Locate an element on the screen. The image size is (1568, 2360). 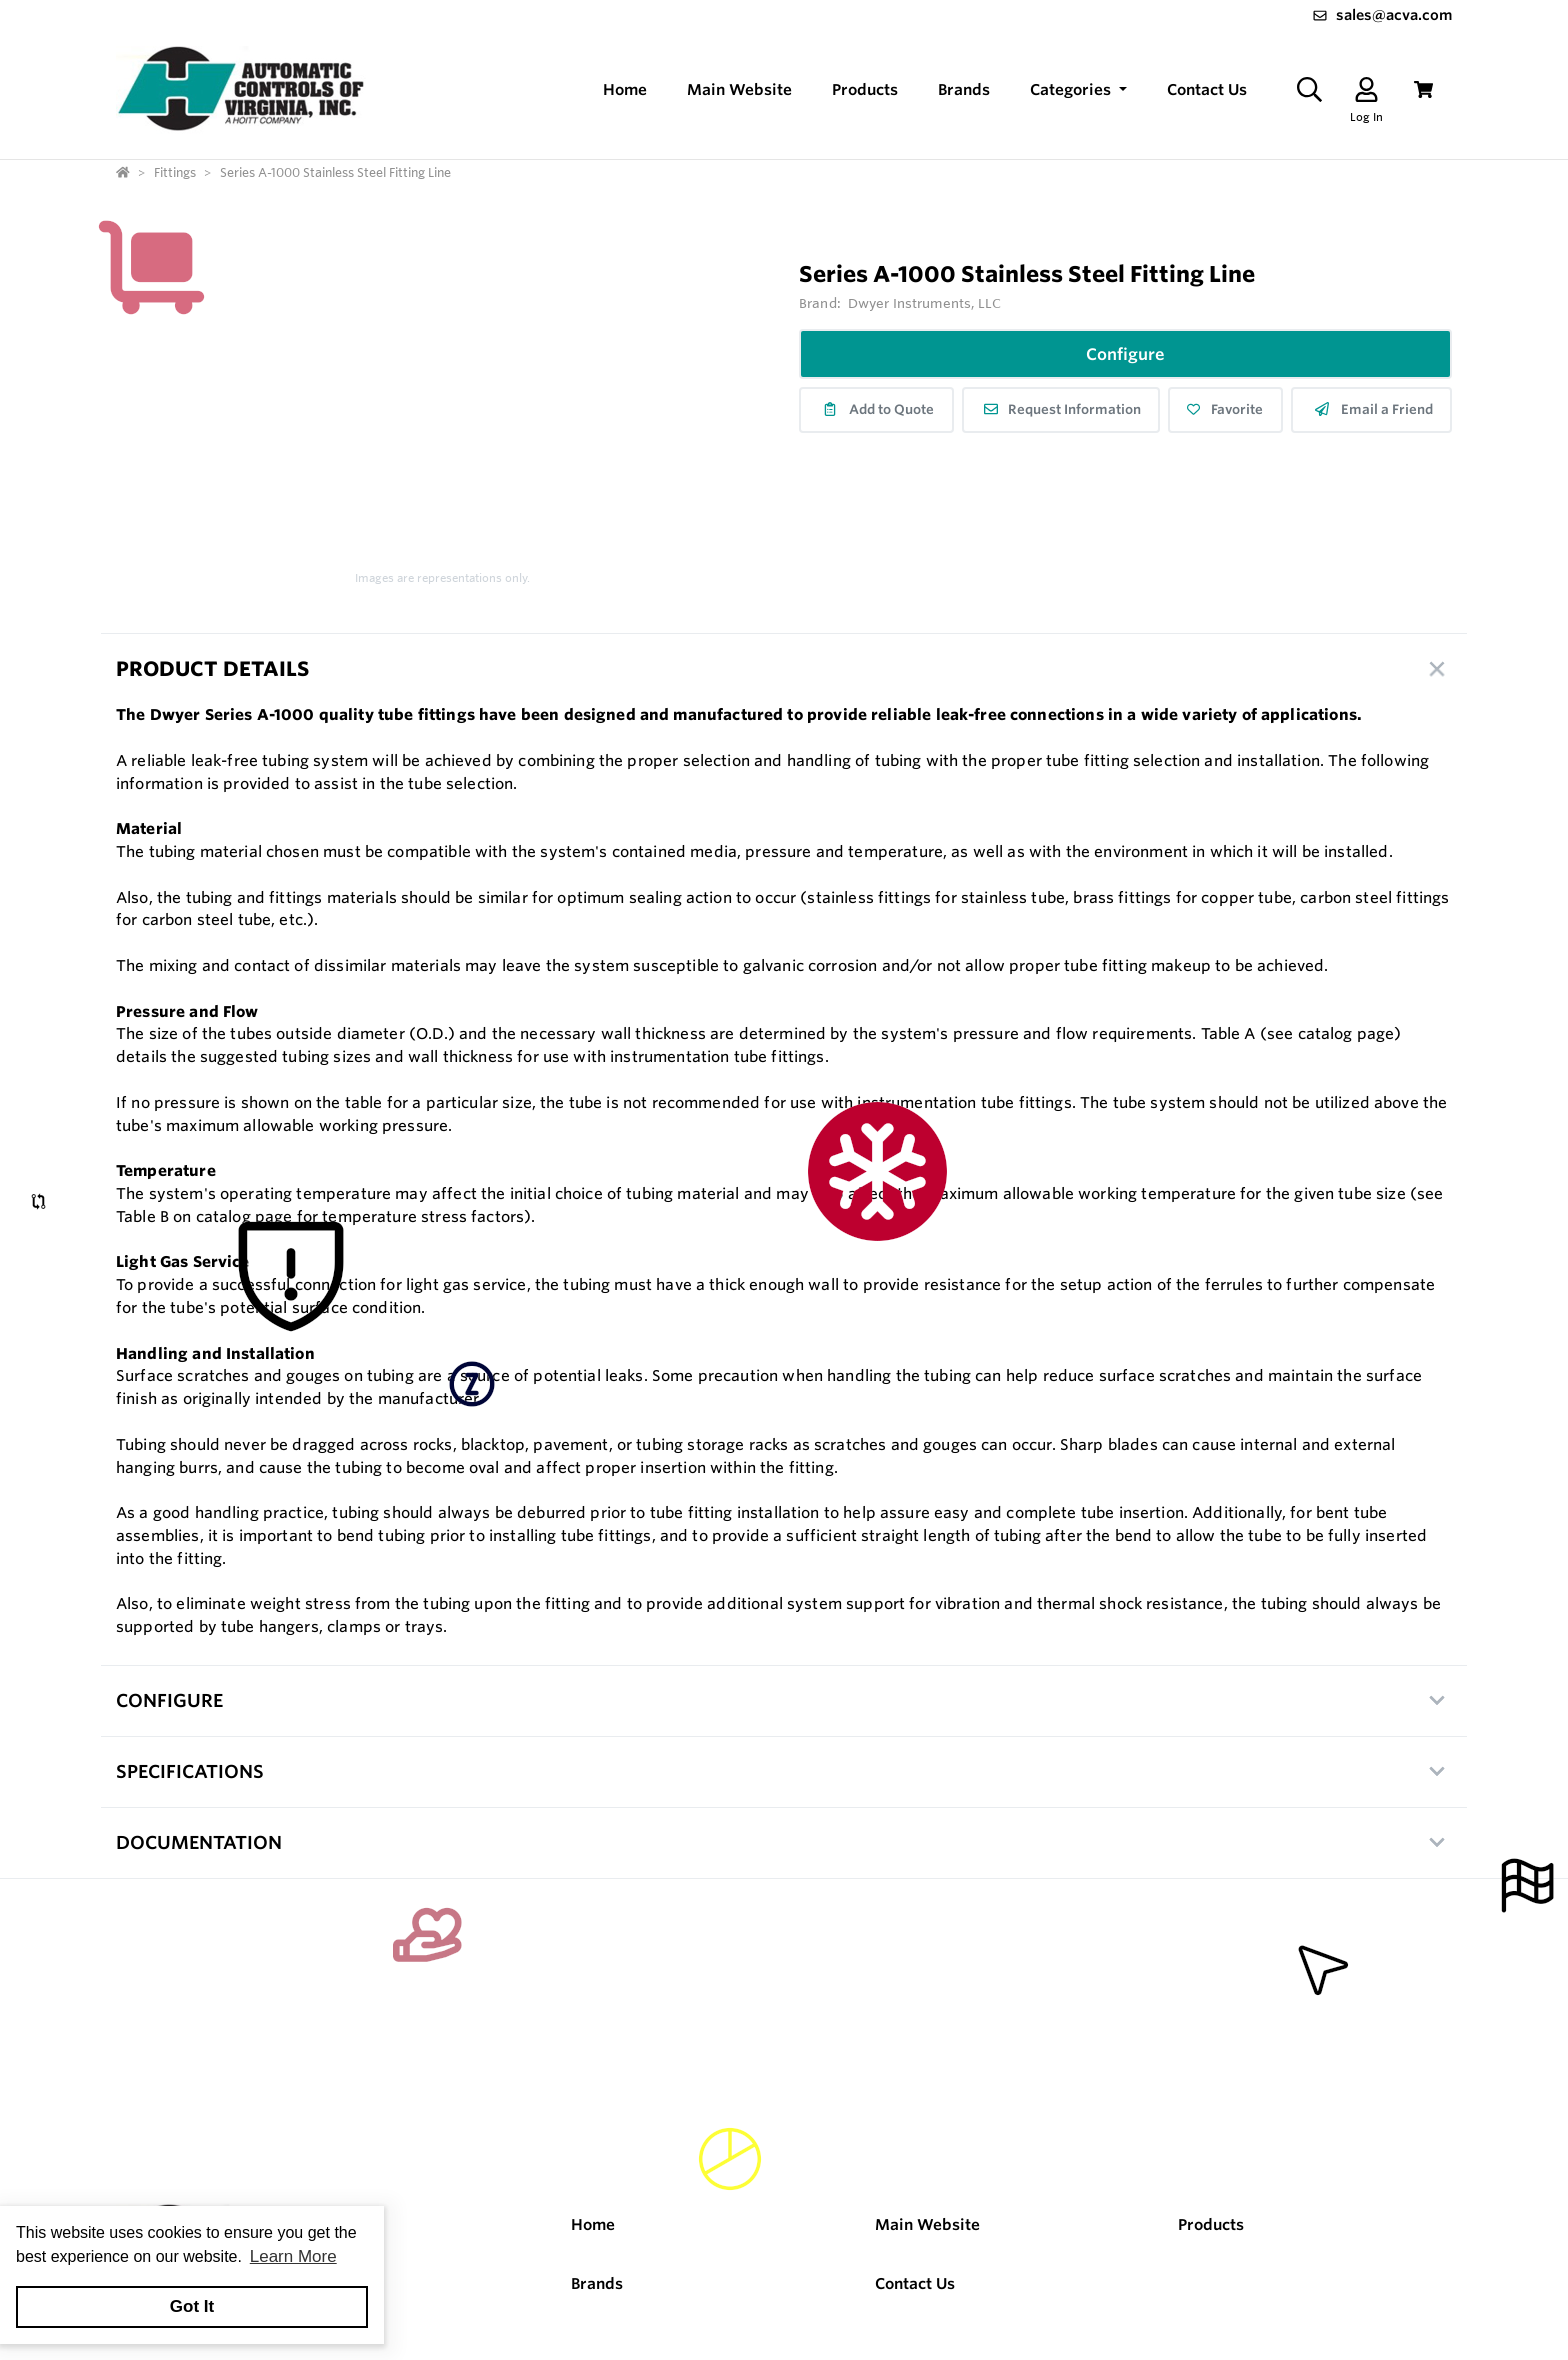
donate or give to charity is located at coordinates (429, 1936).